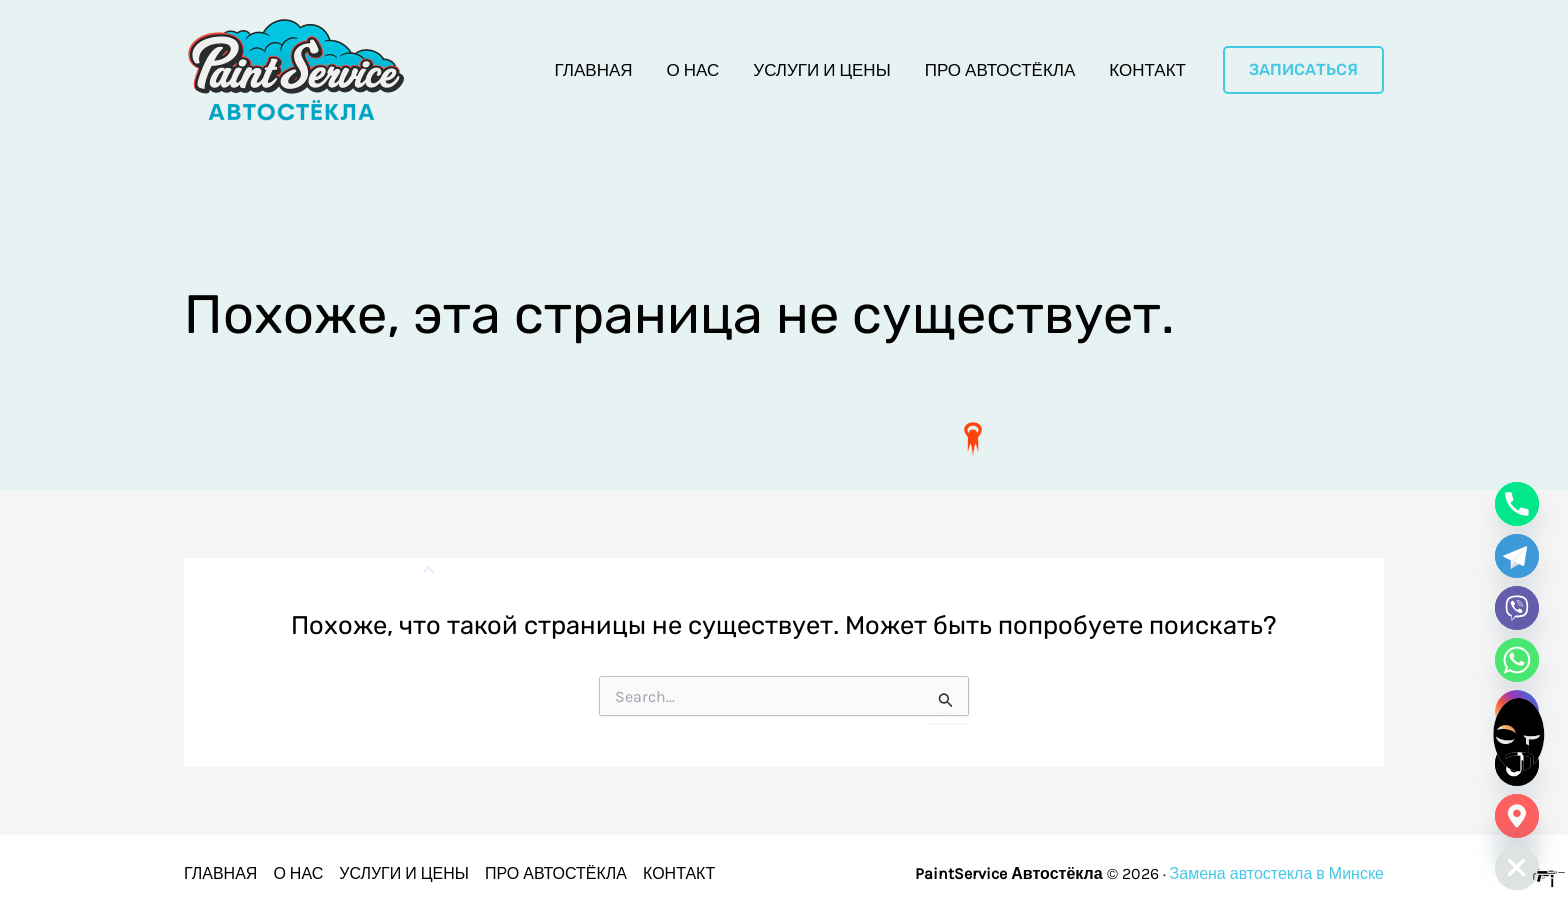  What do you see at coordinates (1517, 734) in the screenshot?
I see `indicates a defeated or knocked out character` at bounding box center [1517, 734].